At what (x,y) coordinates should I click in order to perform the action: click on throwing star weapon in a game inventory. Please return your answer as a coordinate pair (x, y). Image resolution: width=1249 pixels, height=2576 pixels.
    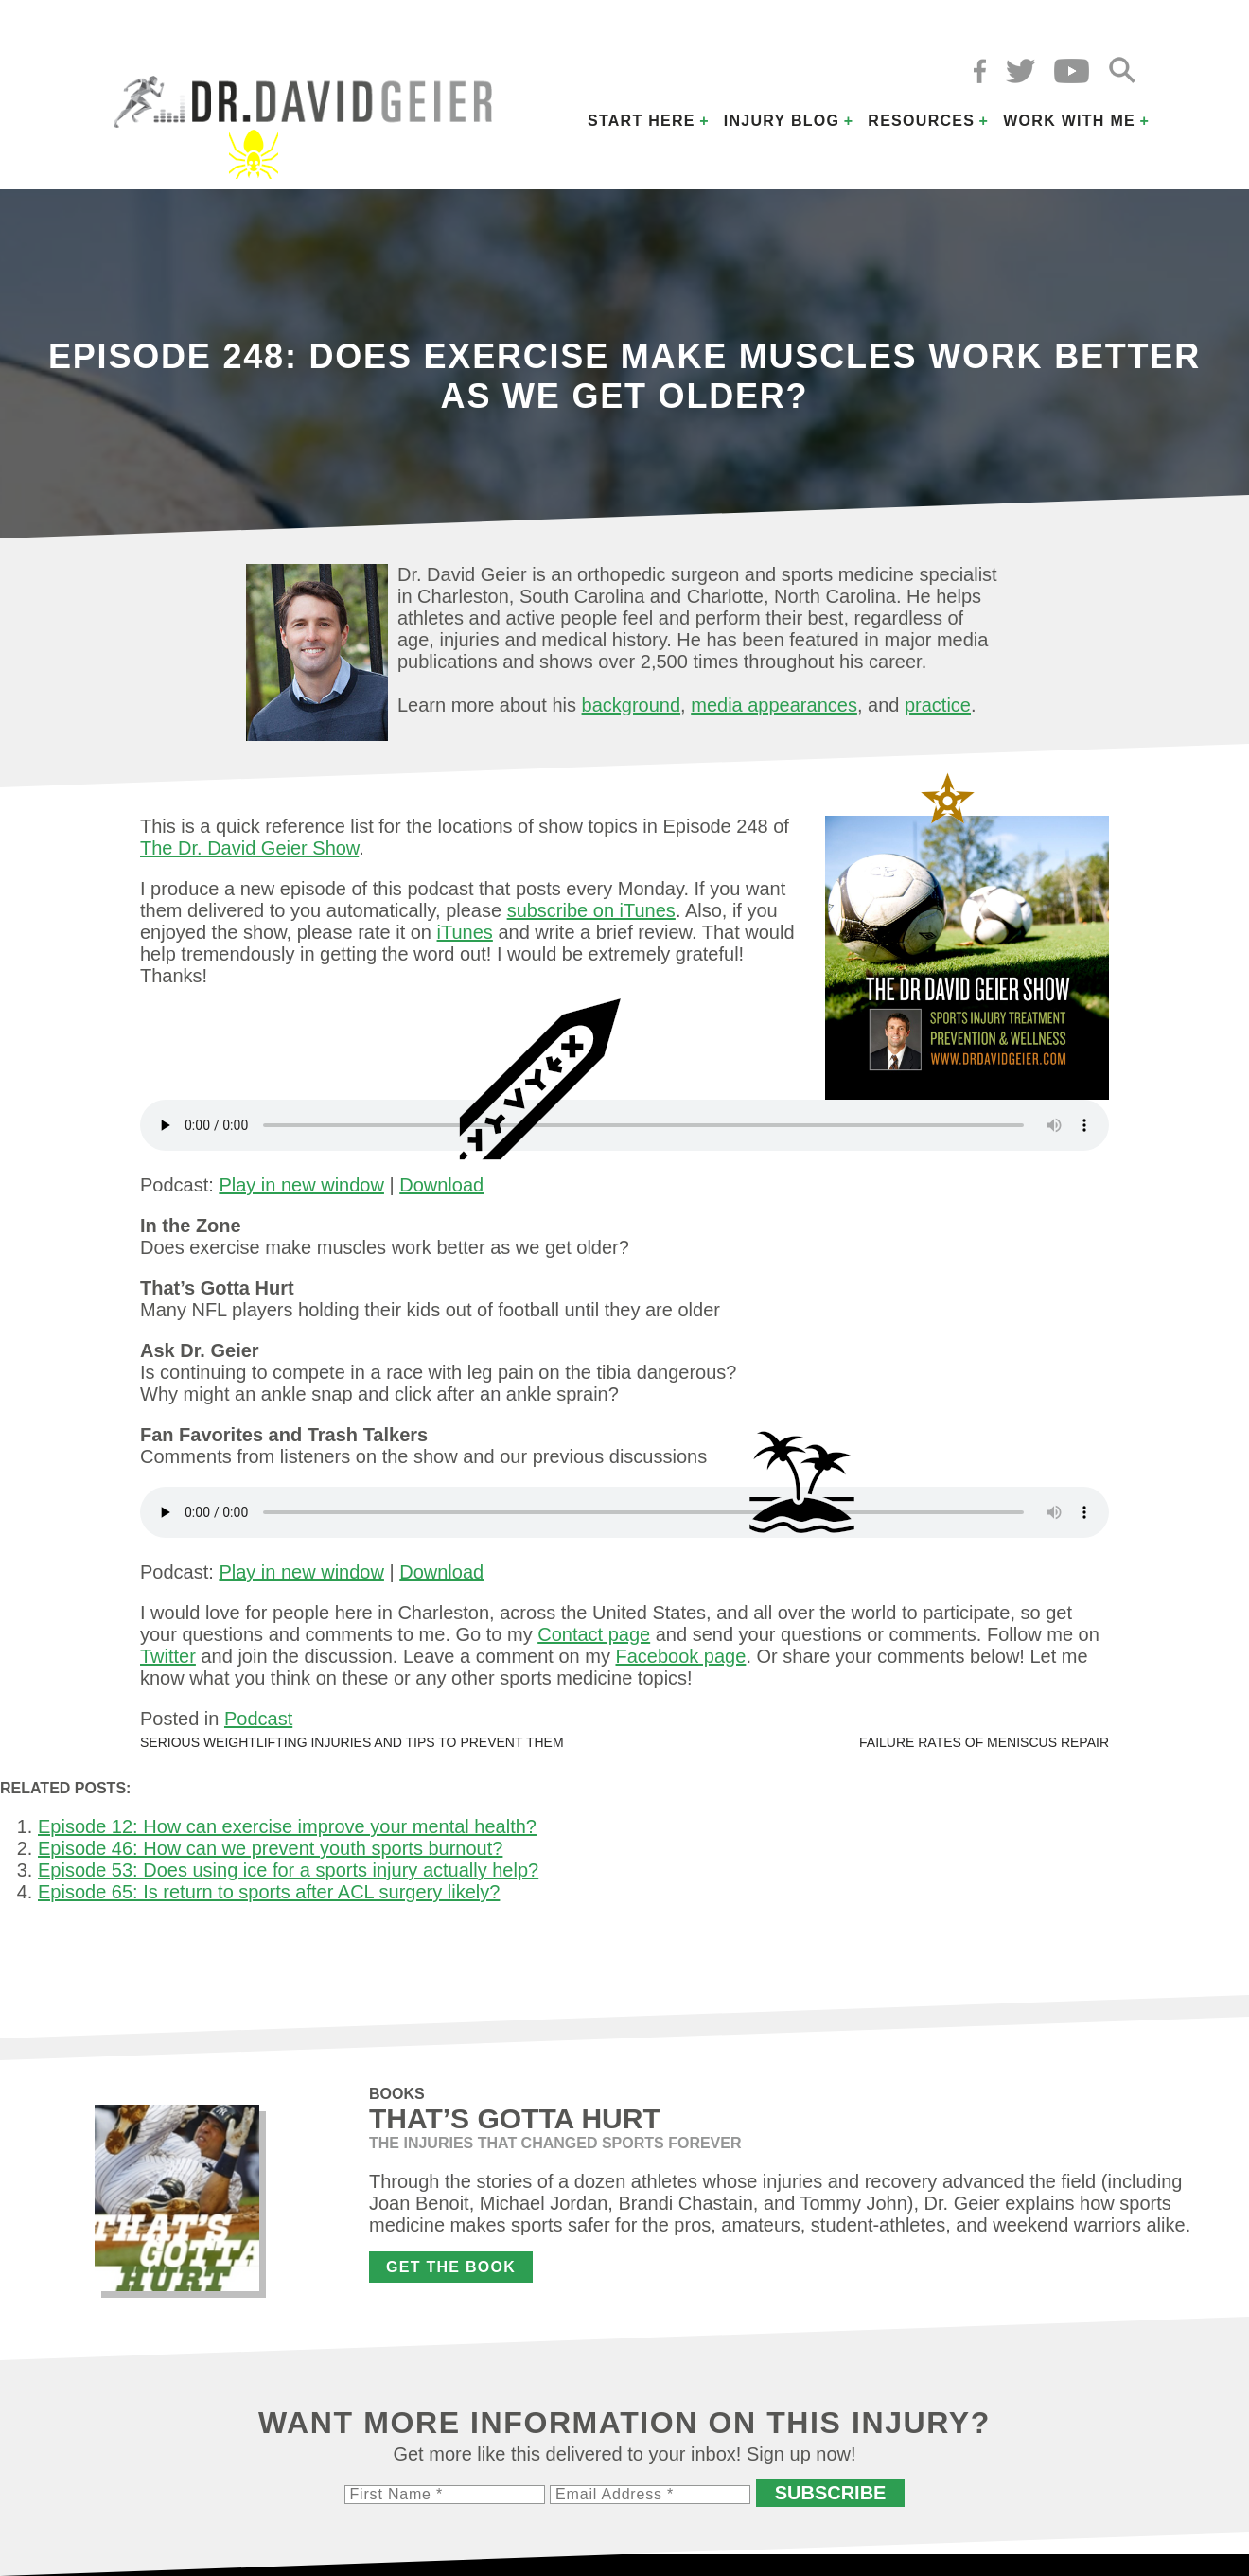
    Looking at the image, I should click on (947, 798).